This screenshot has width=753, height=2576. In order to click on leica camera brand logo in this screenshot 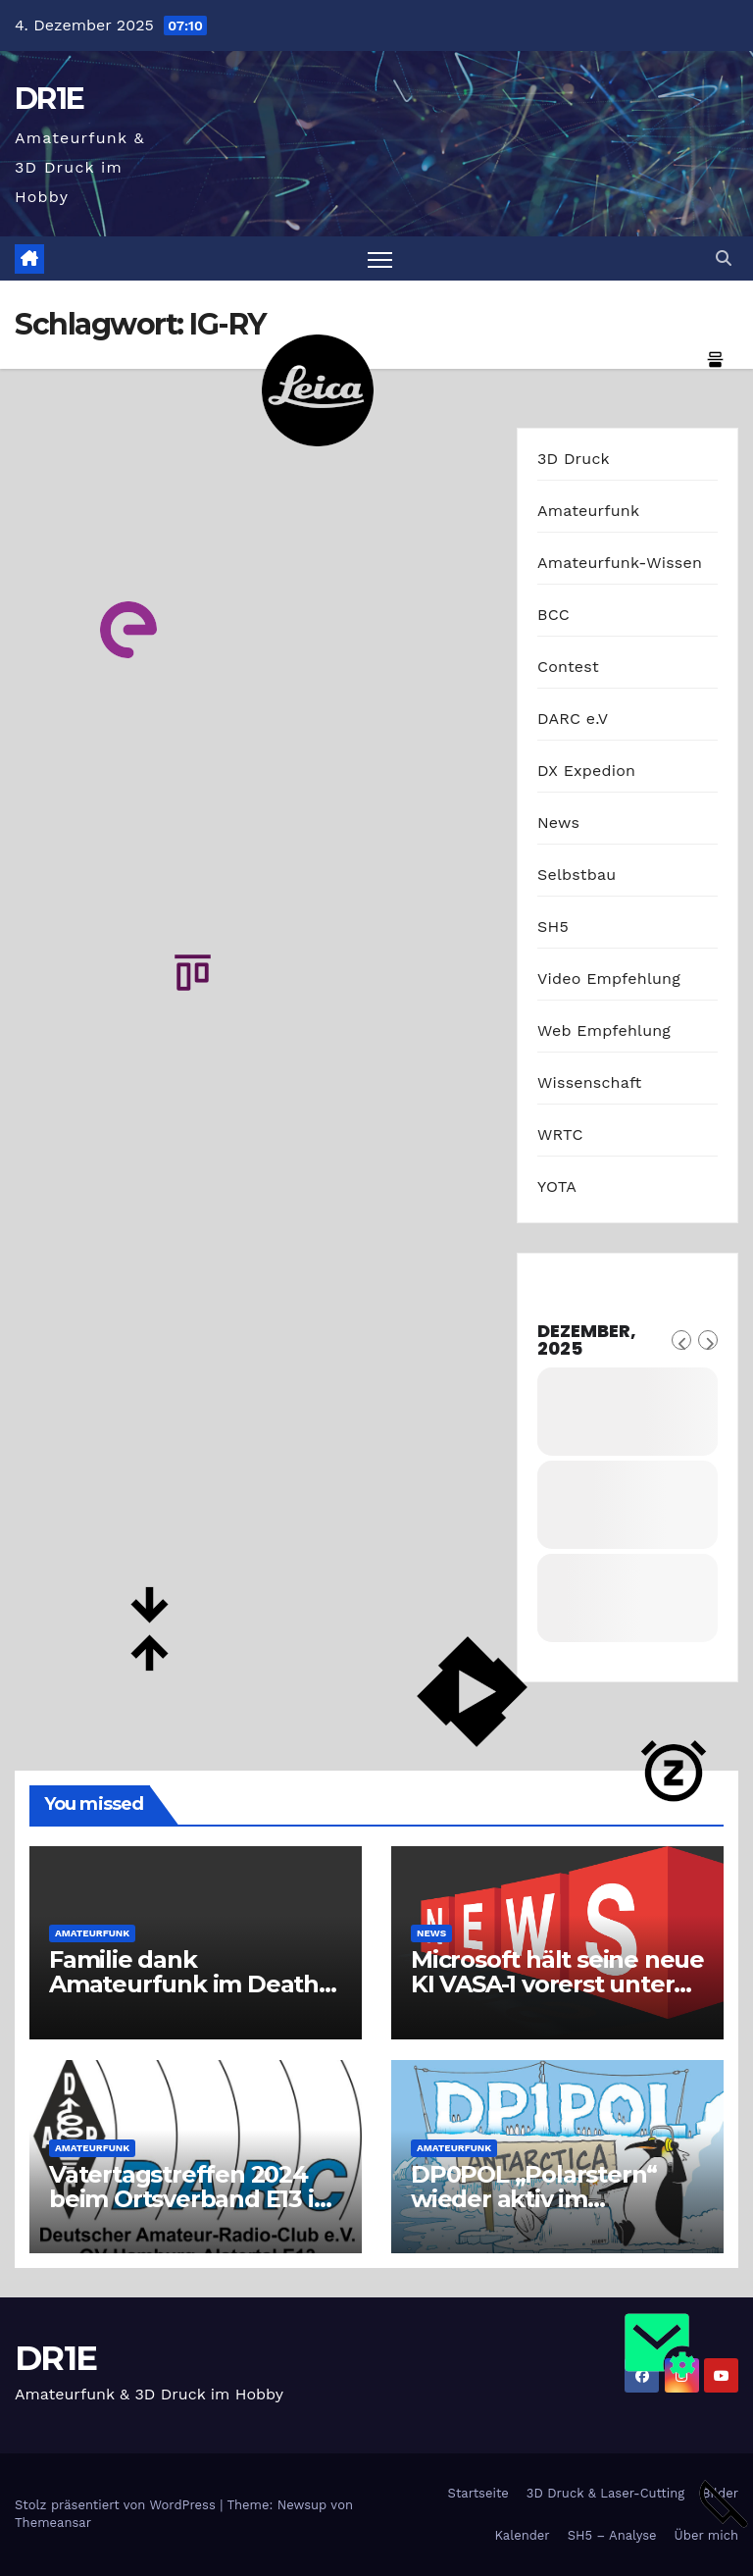, I will do `click(318, 390)`.